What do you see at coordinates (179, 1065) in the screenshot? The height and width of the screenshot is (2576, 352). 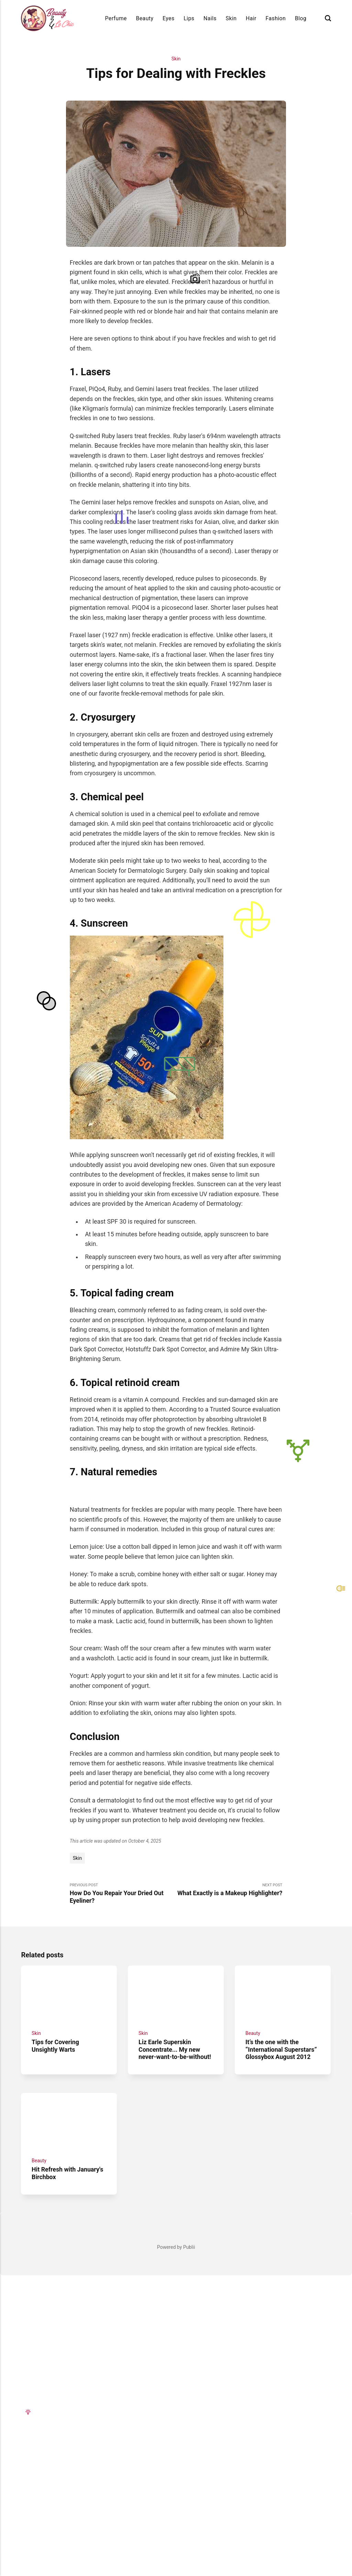 I see `indicates a blocked or restricted area` at bounding box center [179, 1065].